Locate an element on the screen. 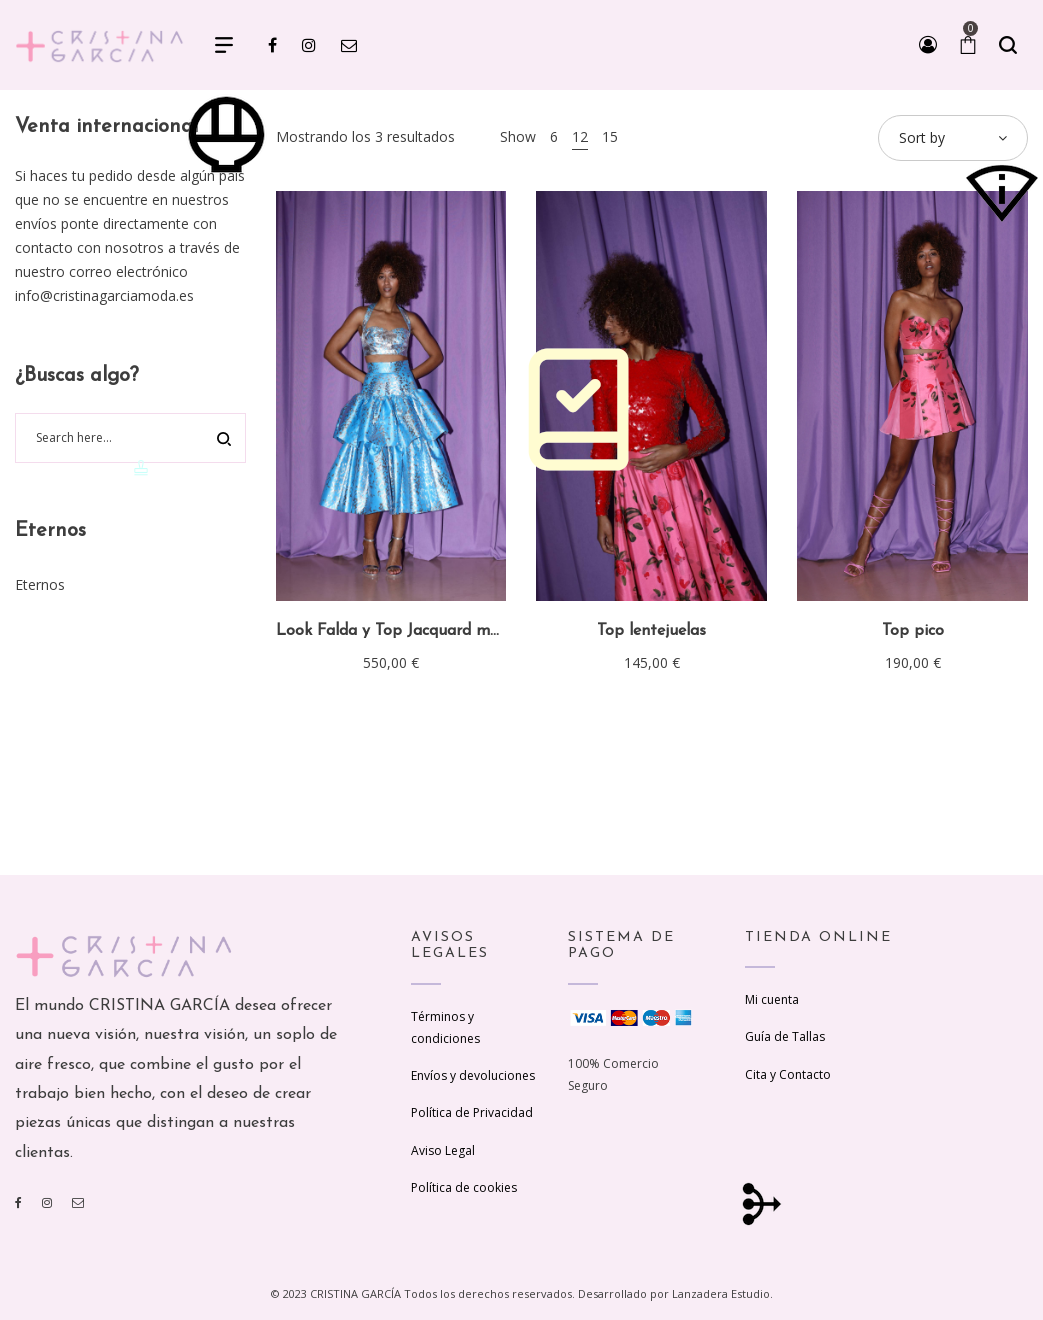 The width and height of the screenshot is (1043, 1320). browse asian cuisine or rice dishes is located at coordinates (226, 134).